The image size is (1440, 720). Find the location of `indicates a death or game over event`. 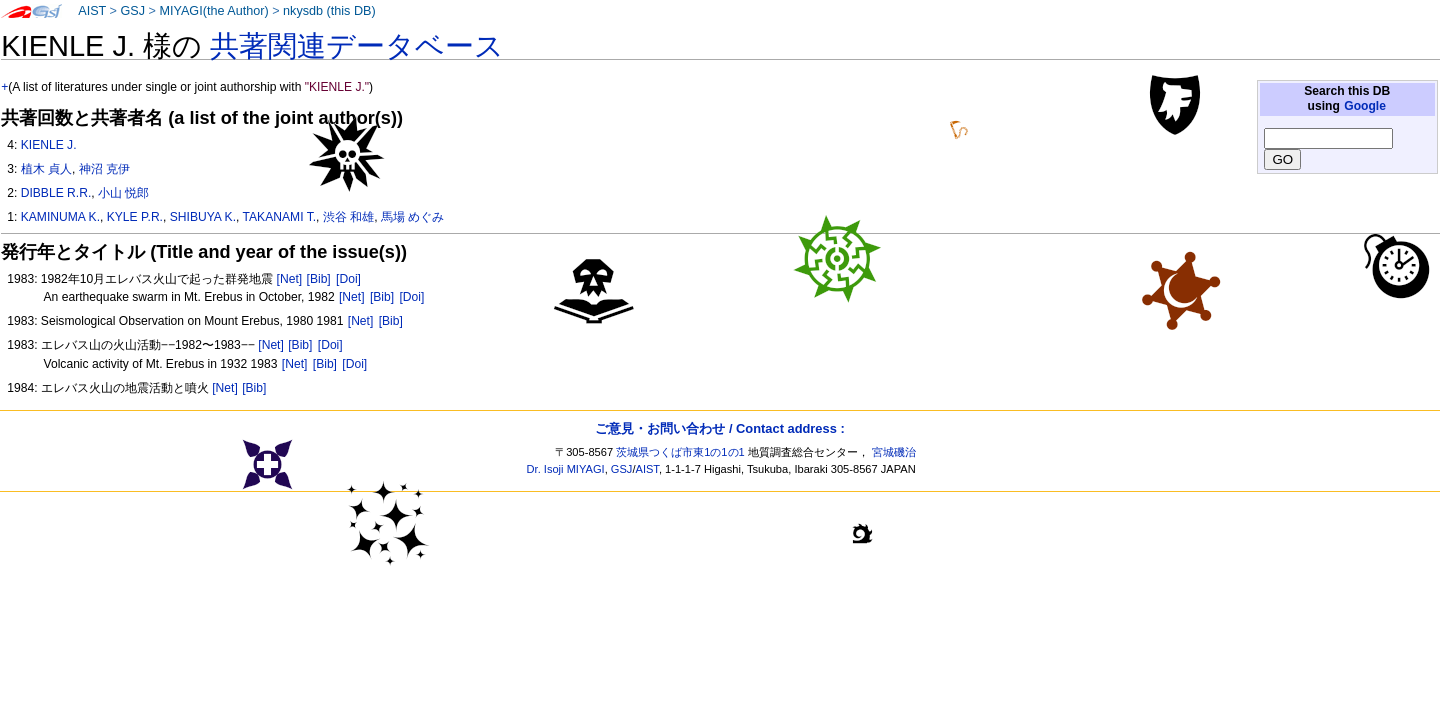

indicates a death or game over event is located at coordinates (346, 154).